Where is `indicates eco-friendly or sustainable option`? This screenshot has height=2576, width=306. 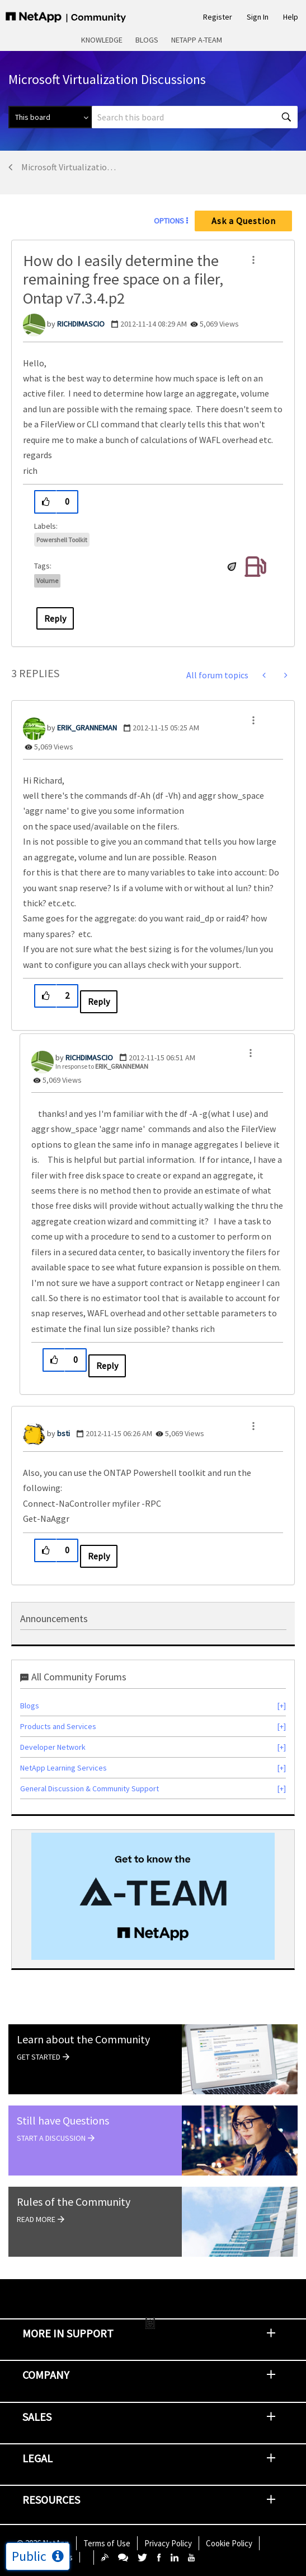 indicates eco-friendly or sustainable option is located at coordinates (232, 566).